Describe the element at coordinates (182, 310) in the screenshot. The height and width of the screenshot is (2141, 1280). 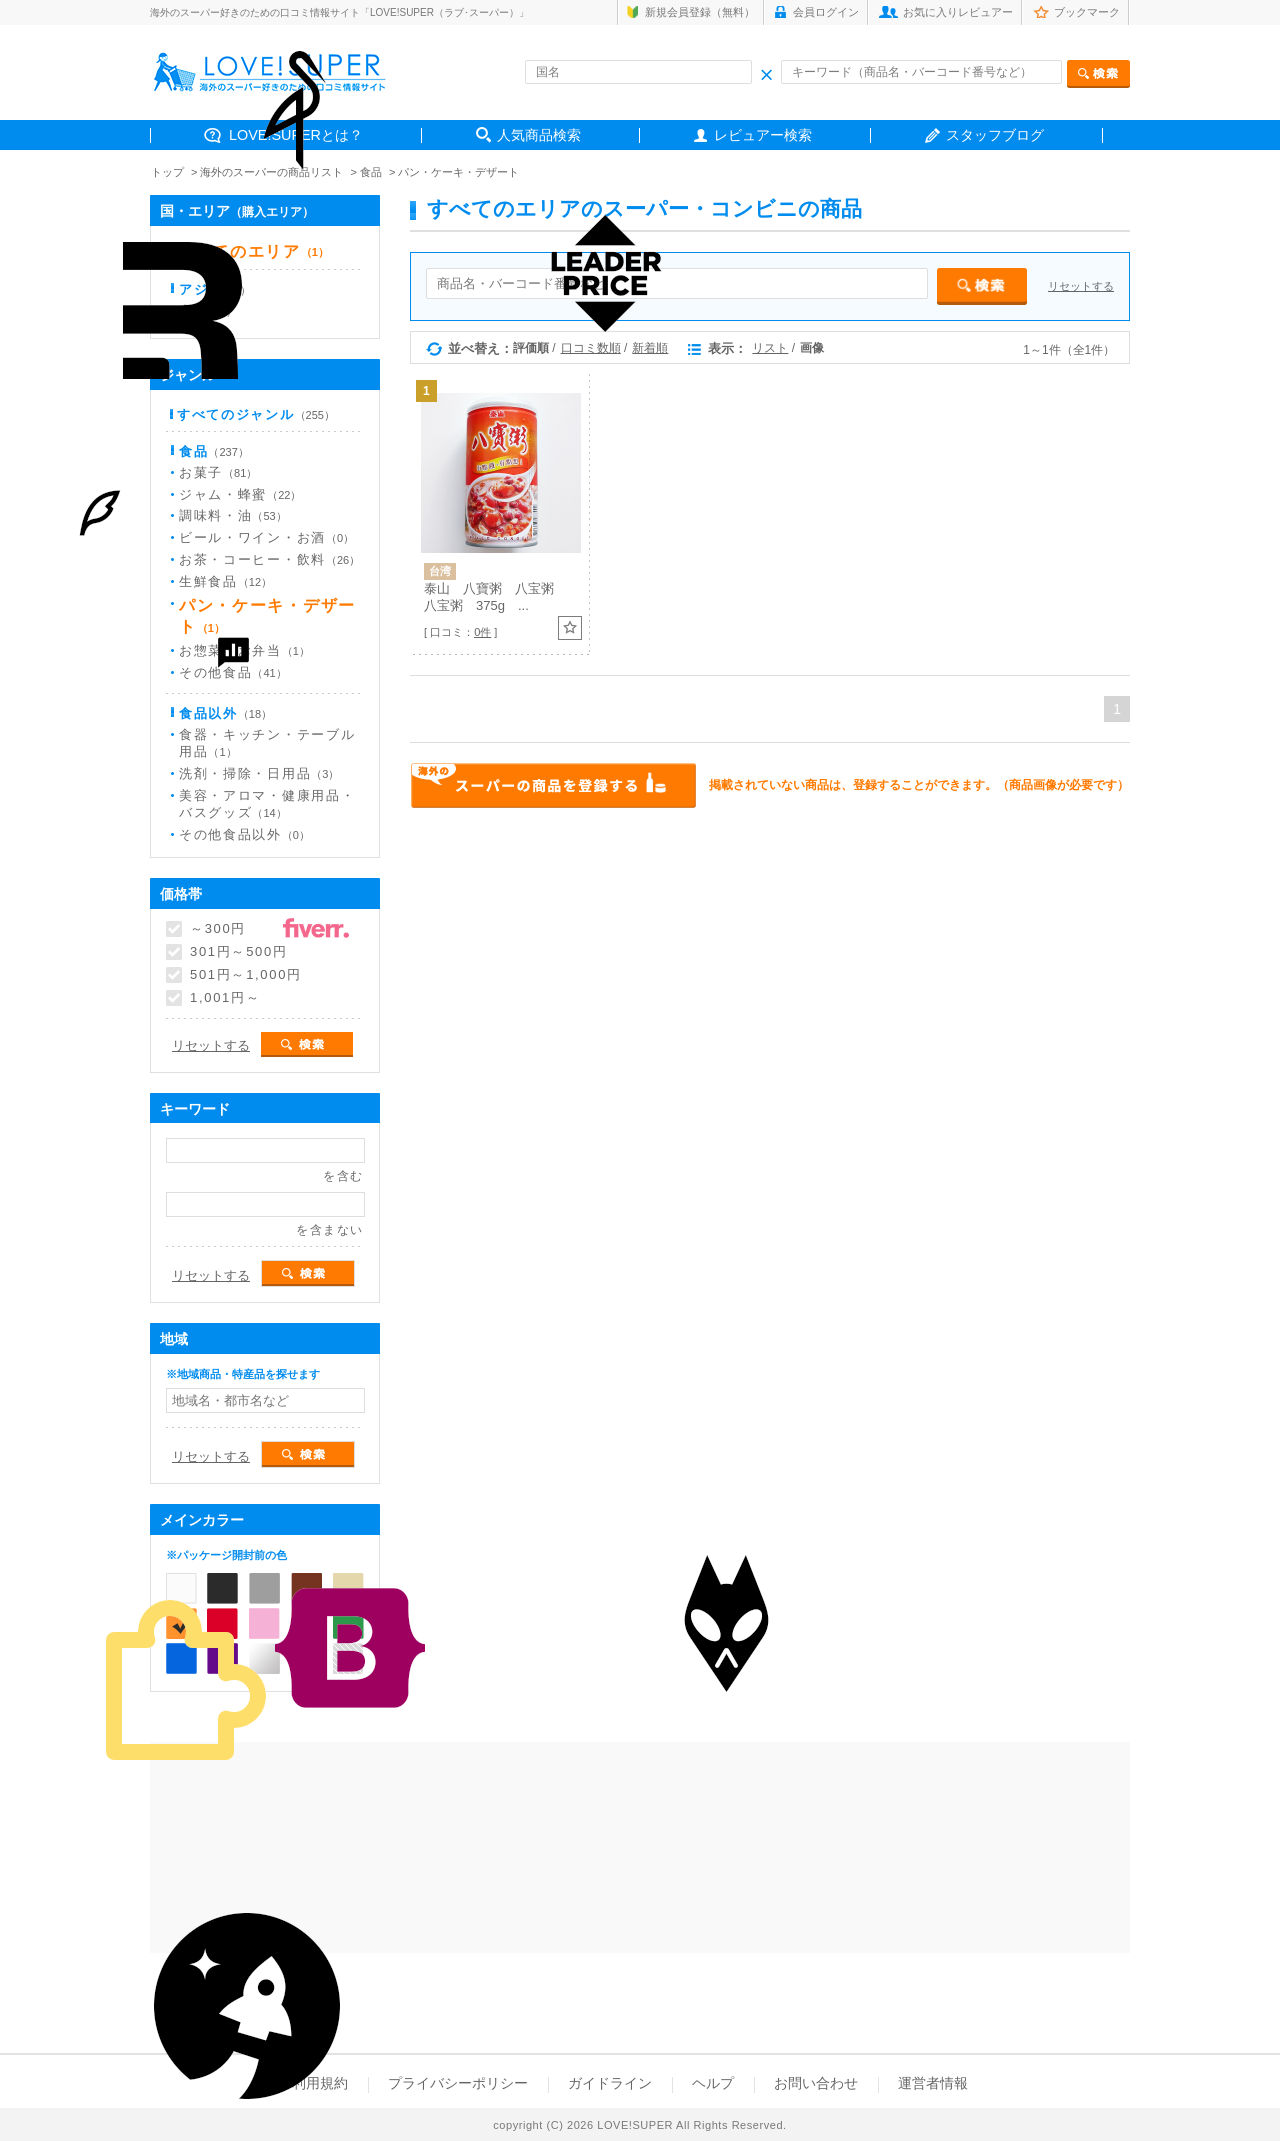
I see `remix framework logo` at that location.